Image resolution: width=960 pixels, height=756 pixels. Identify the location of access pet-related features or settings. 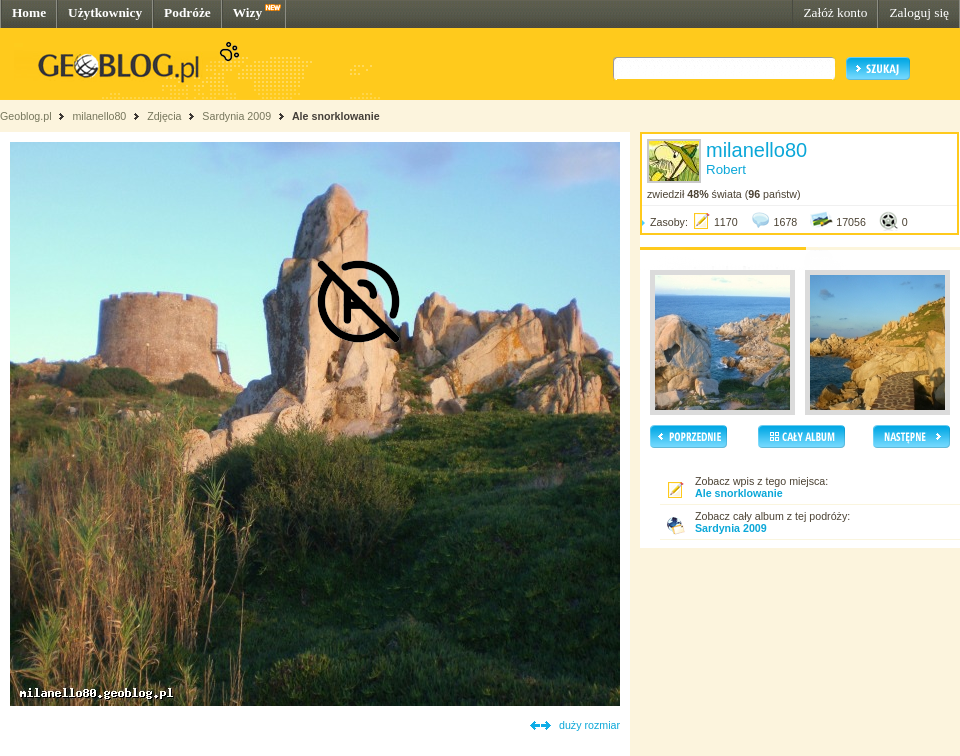
(229, 51).